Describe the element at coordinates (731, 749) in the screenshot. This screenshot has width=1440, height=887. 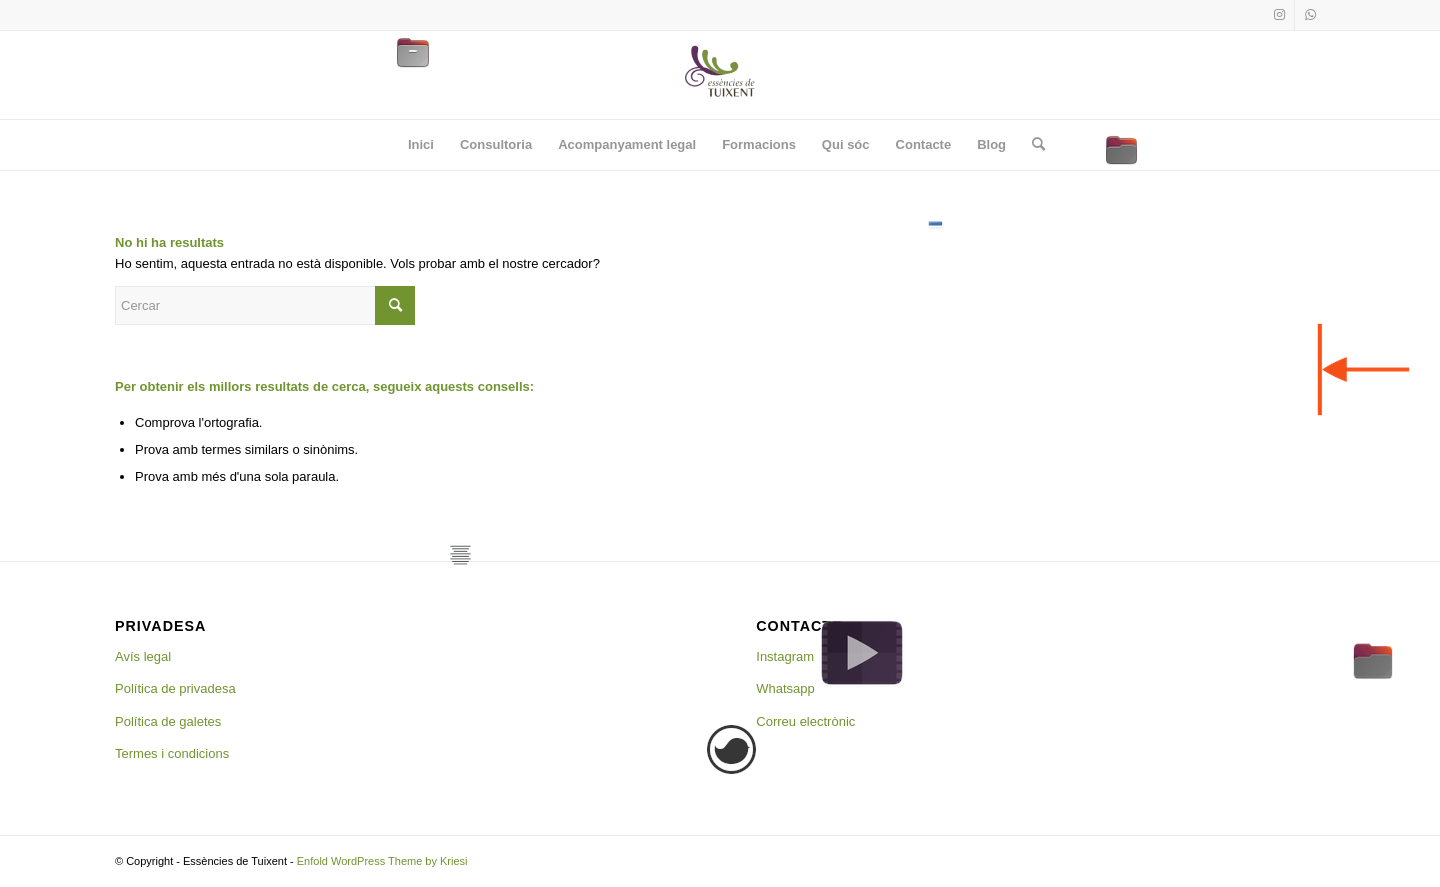
I see `launch budgie desktop environment` at that location.